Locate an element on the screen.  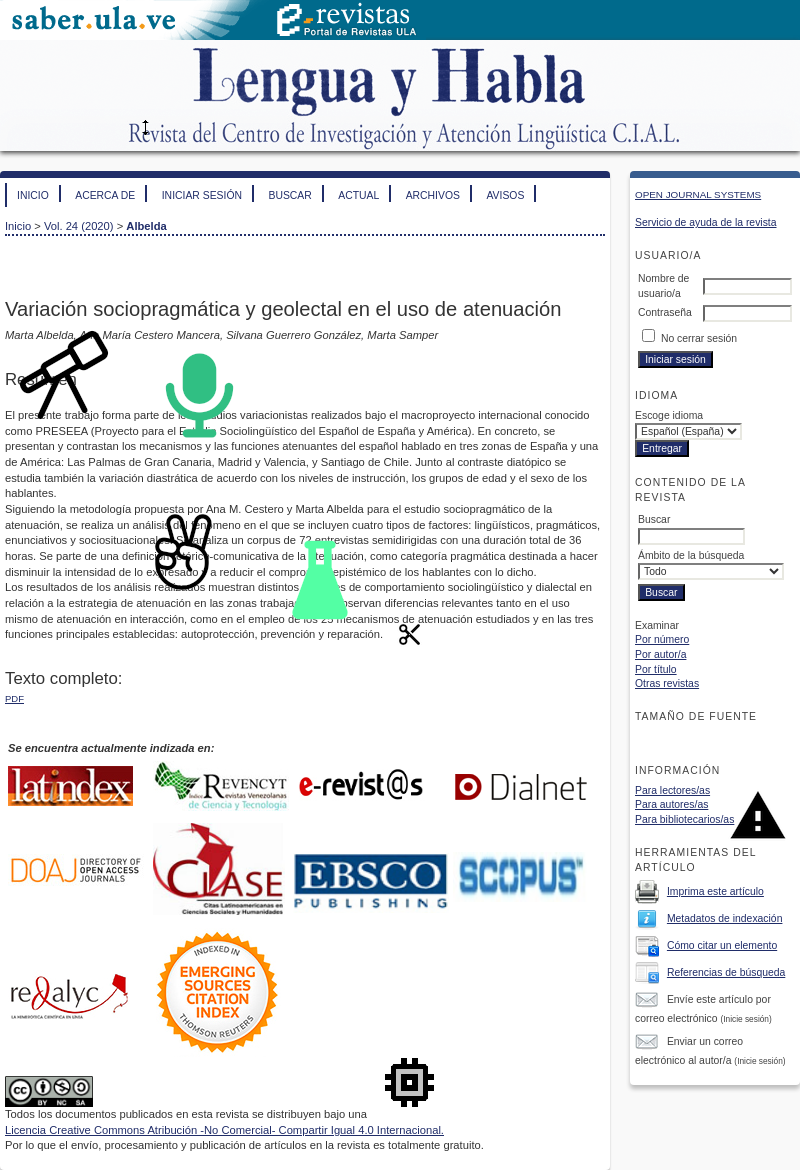
send a peace sign reaction is located at coordinates (182, 552).